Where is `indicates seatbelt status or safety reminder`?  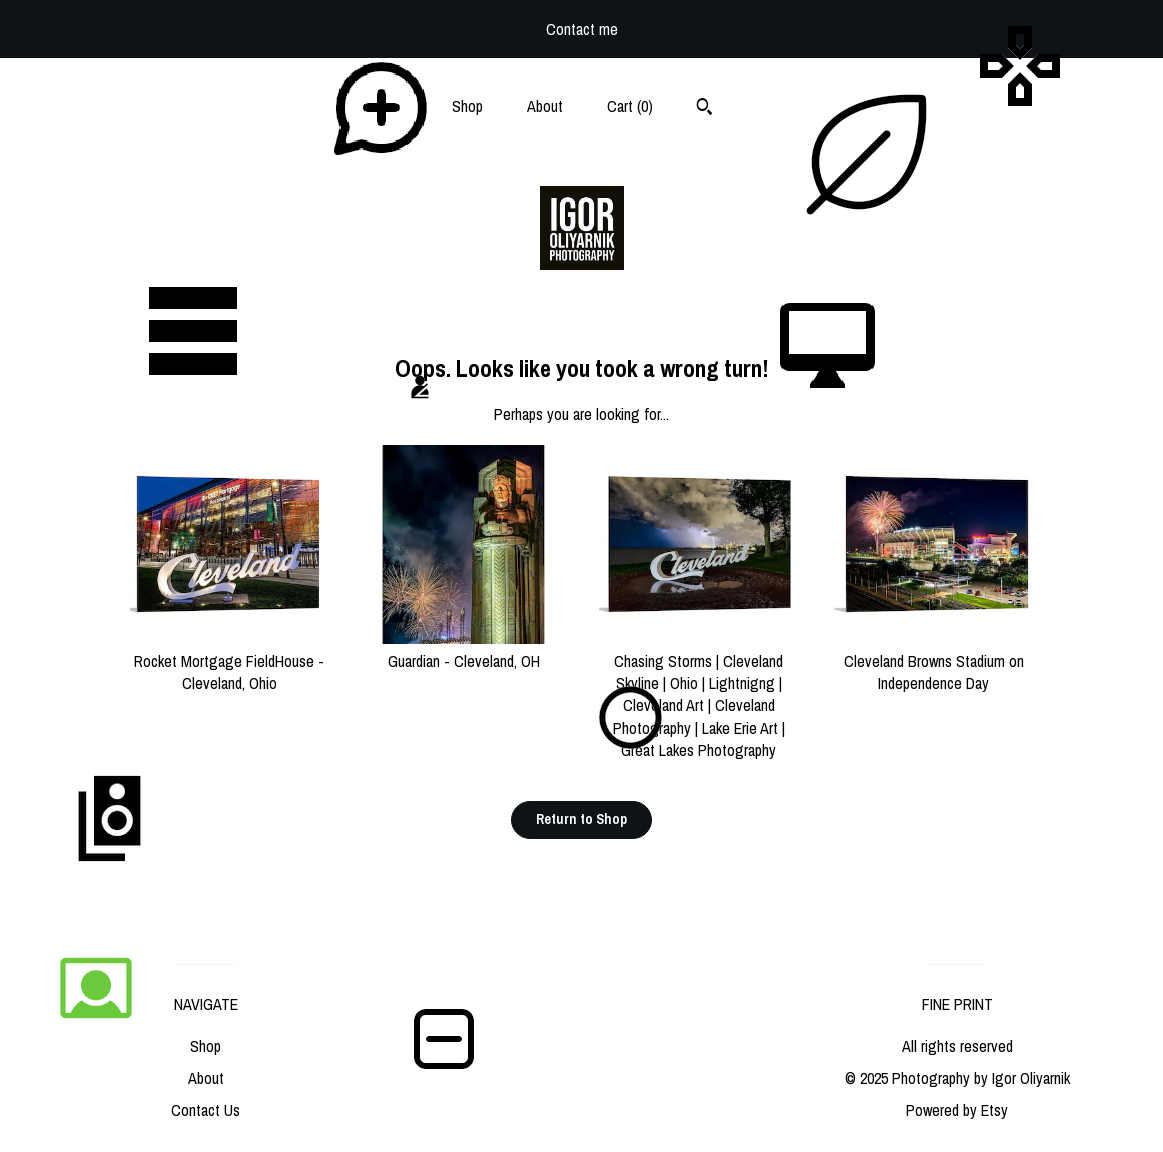 indicates seatbelt status or safety reminder is located at coordinates (420, 387).